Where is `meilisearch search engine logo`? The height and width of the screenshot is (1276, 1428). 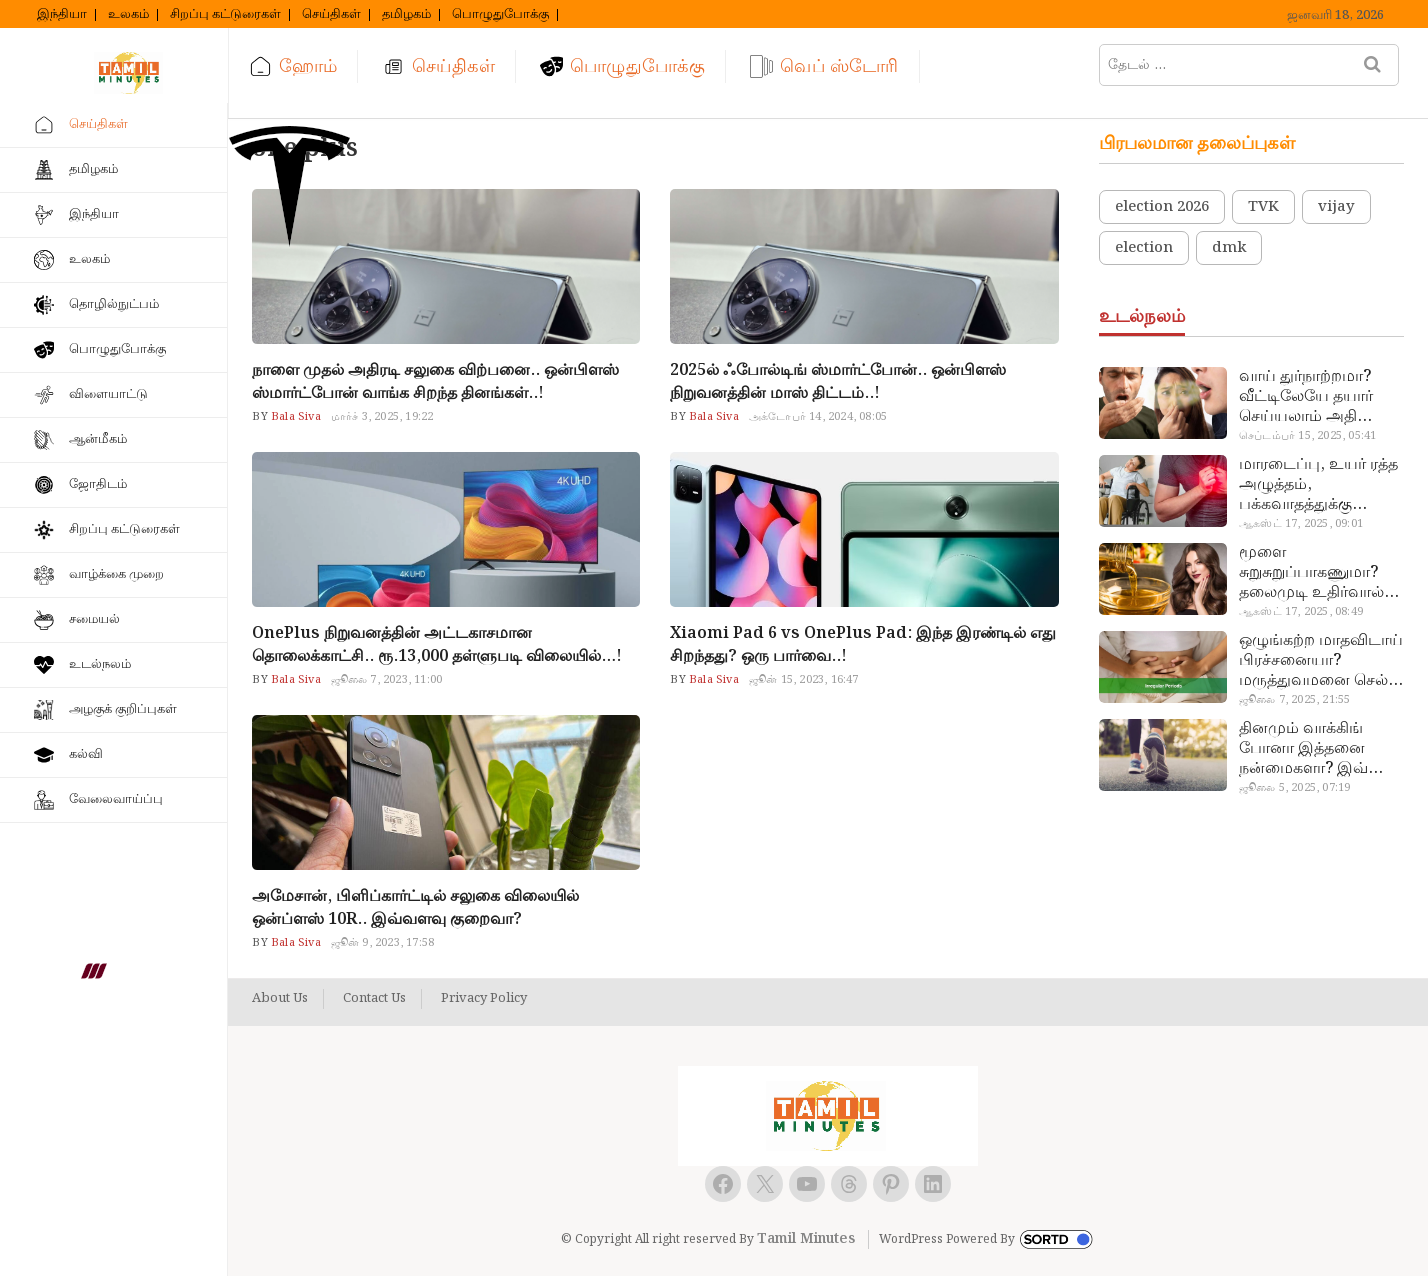 meilisearch search engine logo is located at coordinates (94, 971).